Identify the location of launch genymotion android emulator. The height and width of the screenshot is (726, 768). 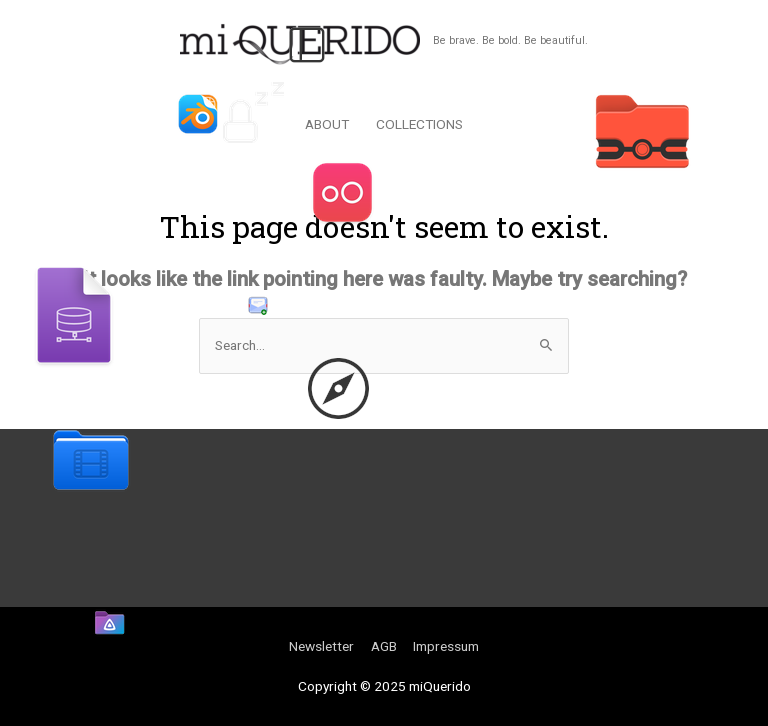
(342, 192).